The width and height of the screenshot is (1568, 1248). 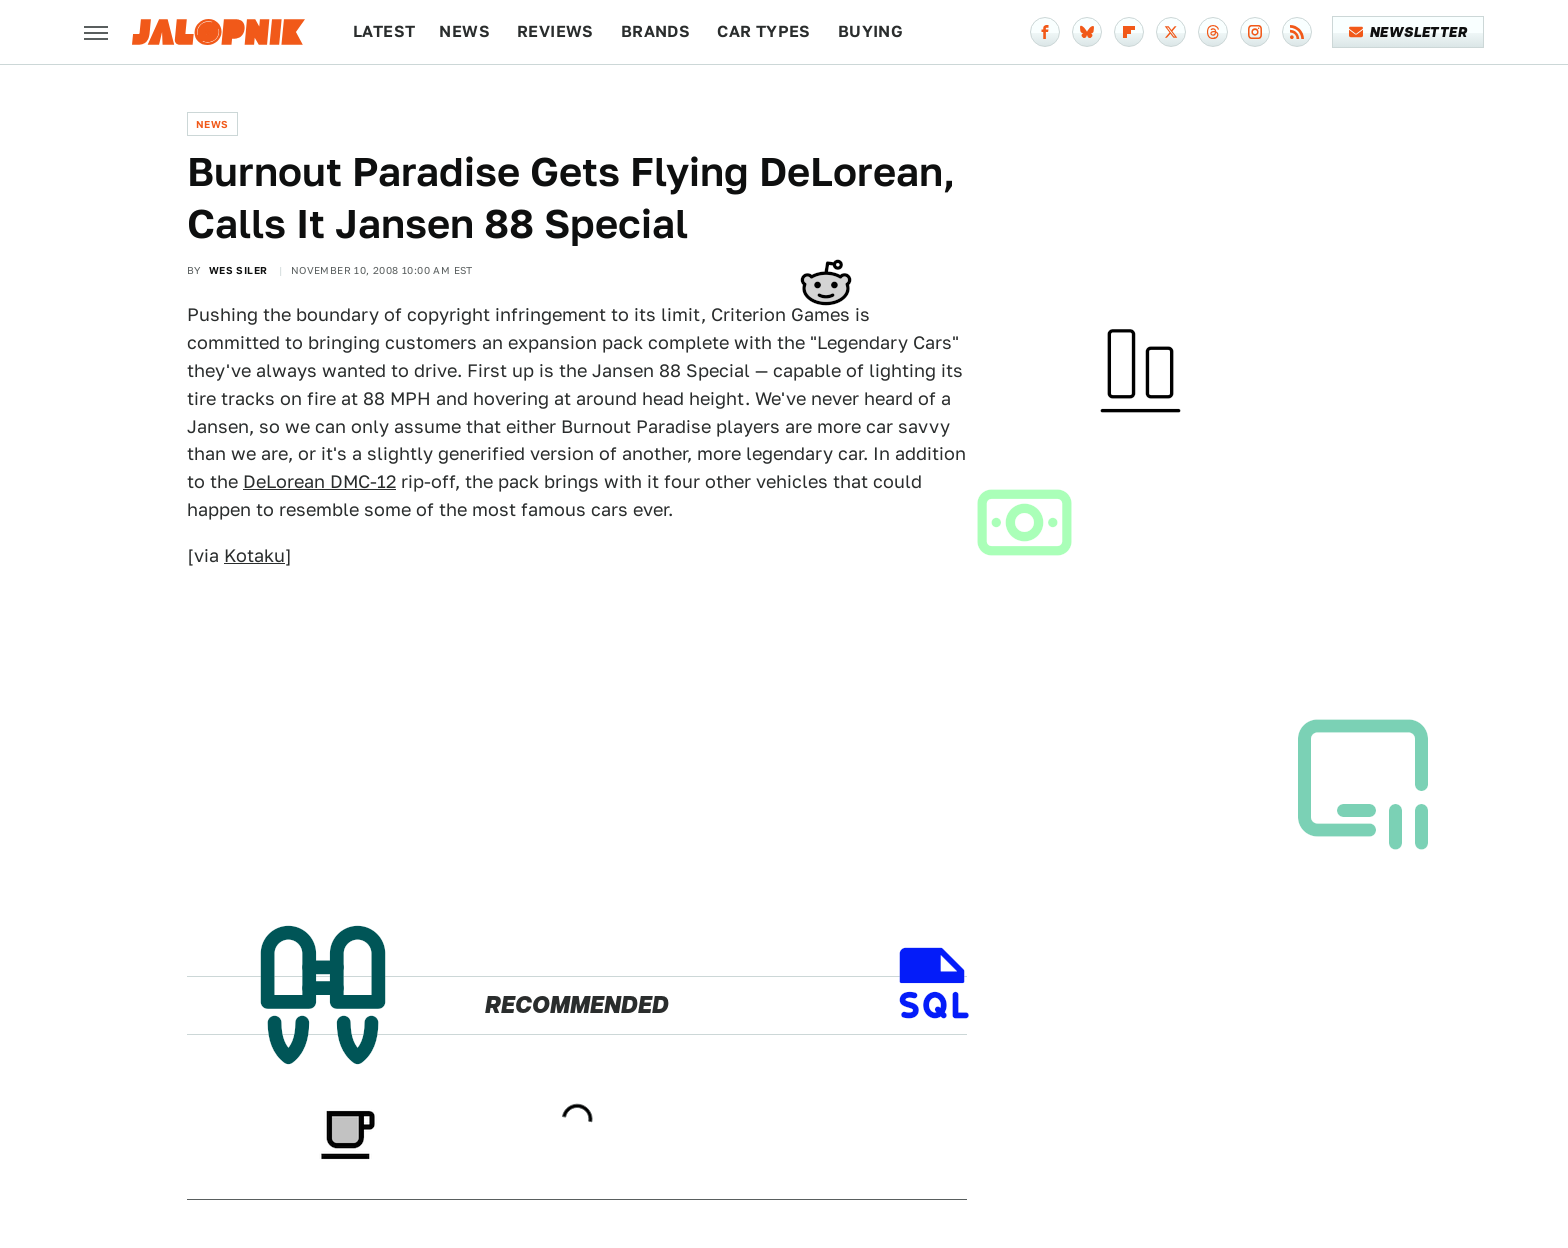 I want to click on access jetpack or boost feature, so click(x=323, y=995).